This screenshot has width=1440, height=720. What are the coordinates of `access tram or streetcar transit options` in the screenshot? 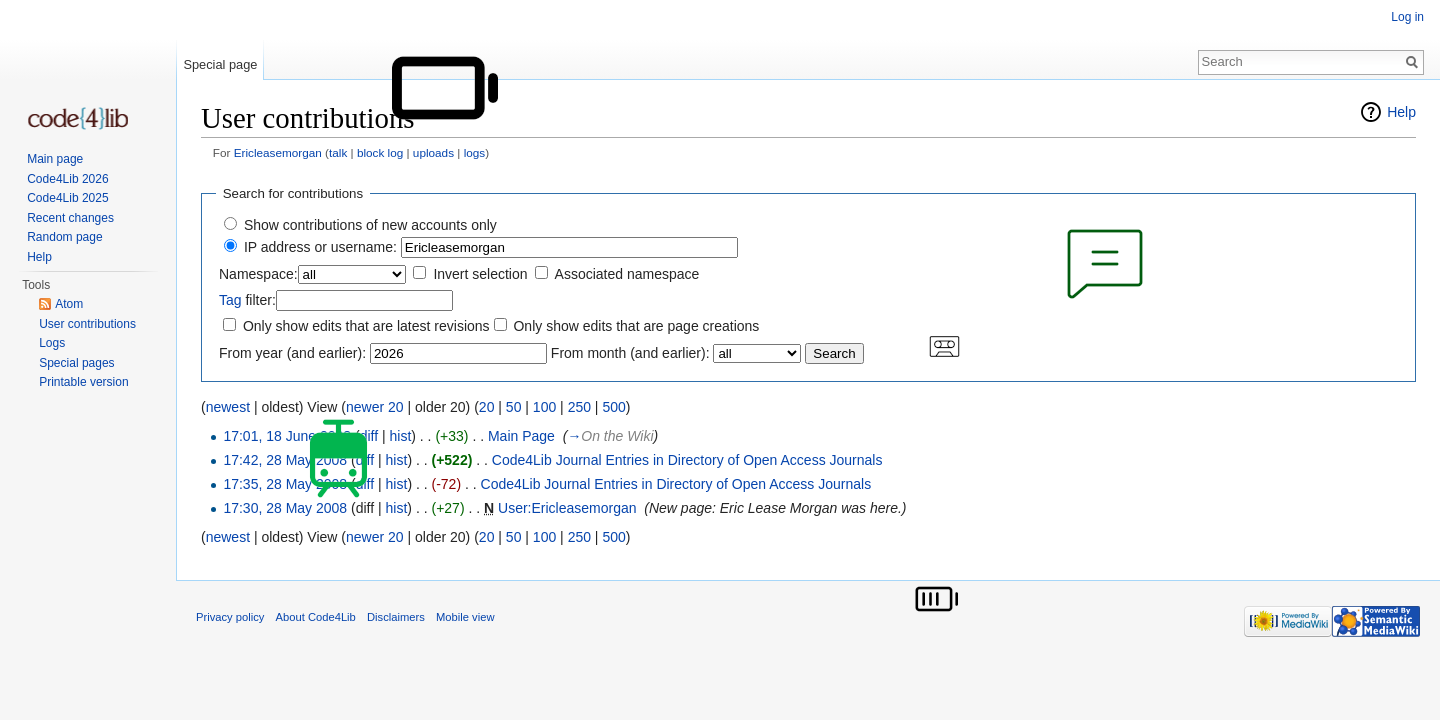 It's located at (338, 458).